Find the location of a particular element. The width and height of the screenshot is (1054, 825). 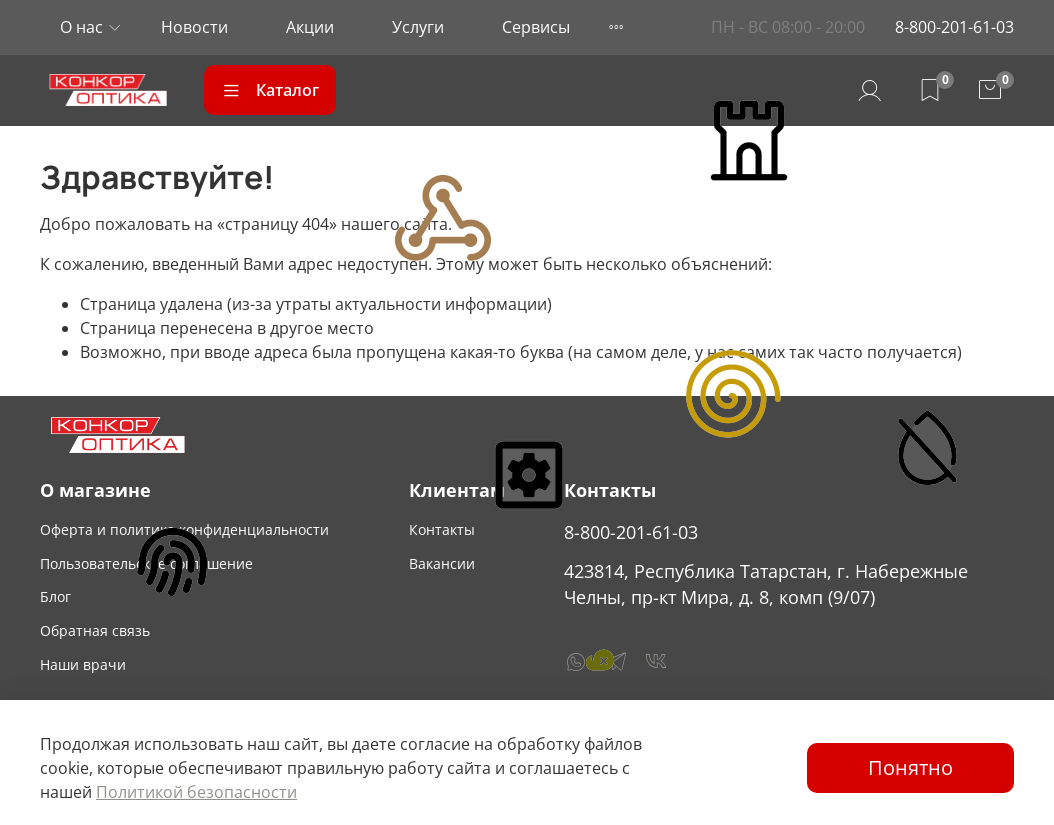

configure webhook integrations is located at coordinates (443, 223).